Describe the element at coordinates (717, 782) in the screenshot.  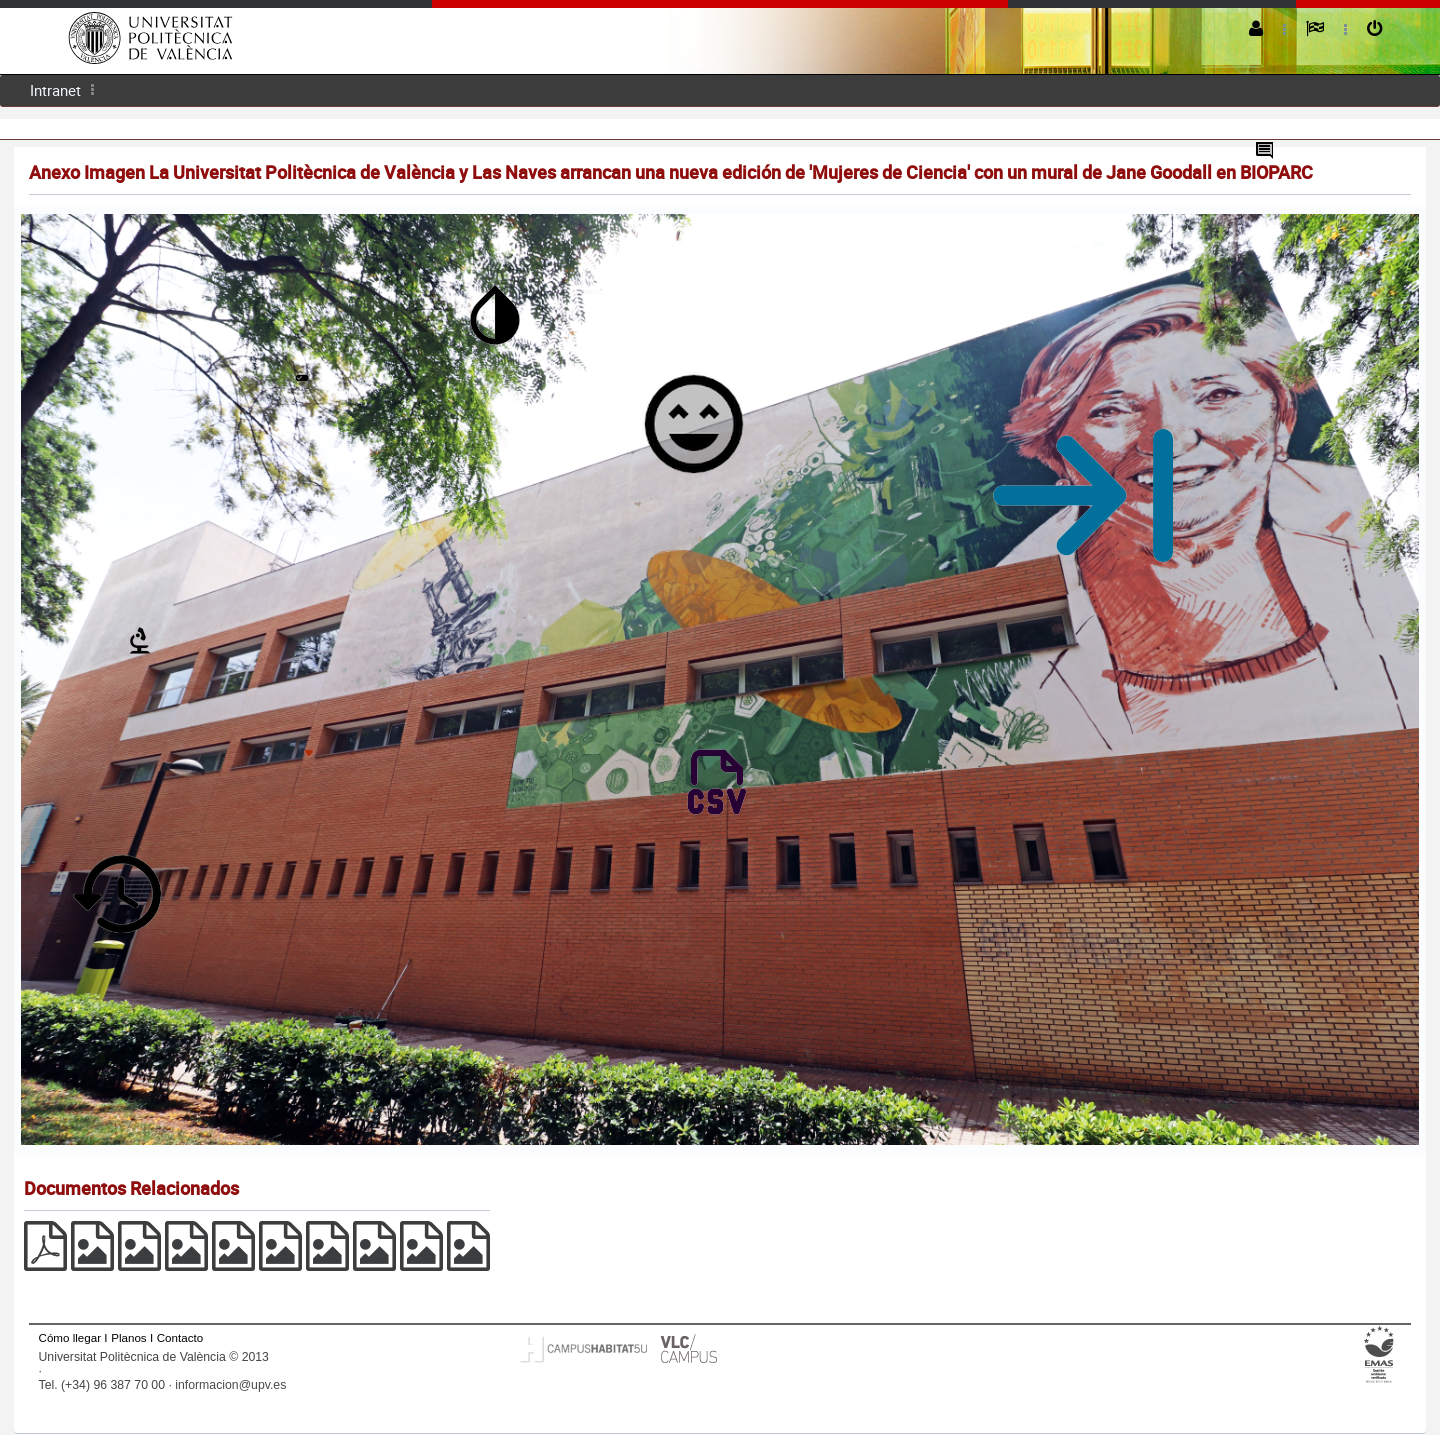
I see `indicates a CSV file type` at that location.